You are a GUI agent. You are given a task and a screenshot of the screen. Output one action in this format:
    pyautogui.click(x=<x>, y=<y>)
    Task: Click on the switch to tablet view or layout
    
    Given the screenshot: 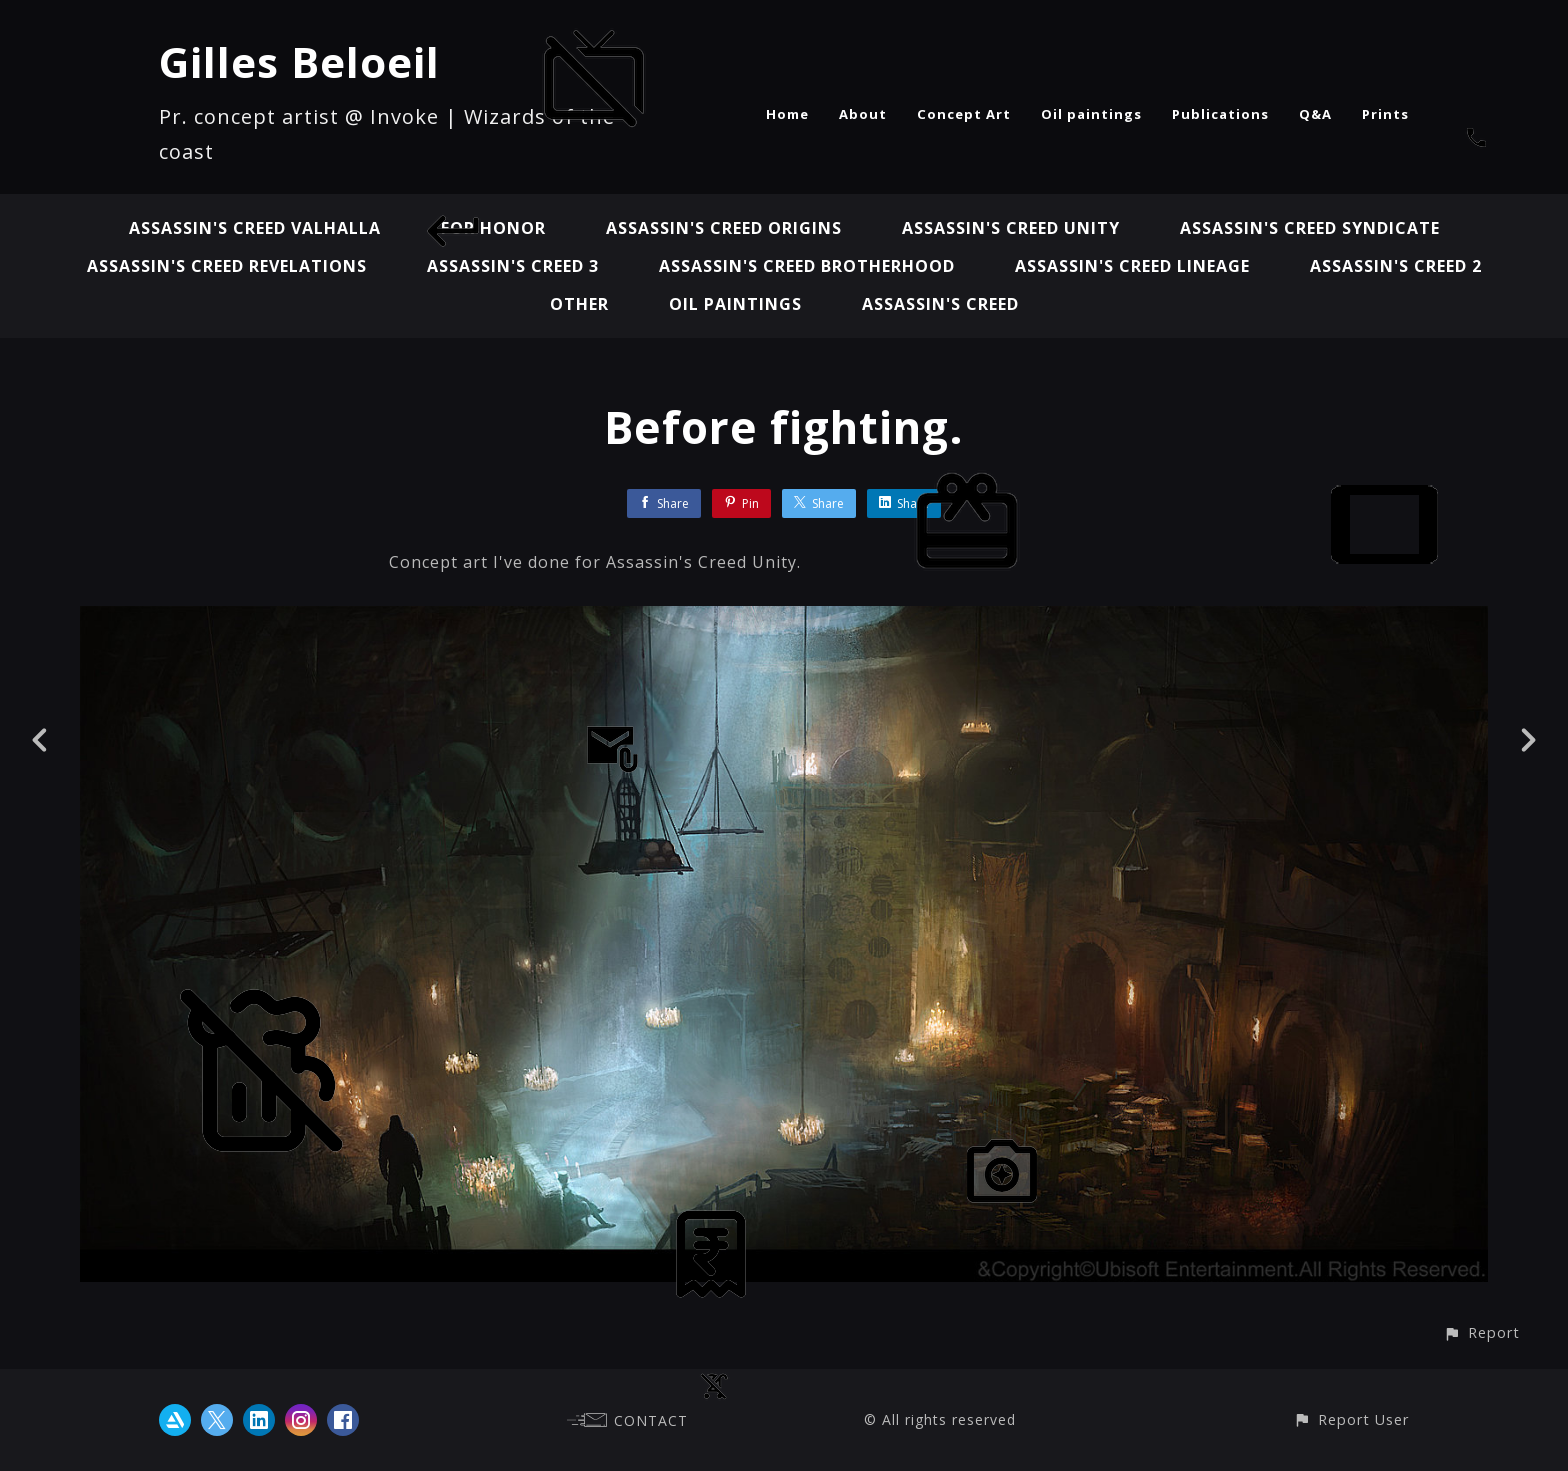 What is the action you would take?
    pyautogui.click(x=1384, y=524)
    